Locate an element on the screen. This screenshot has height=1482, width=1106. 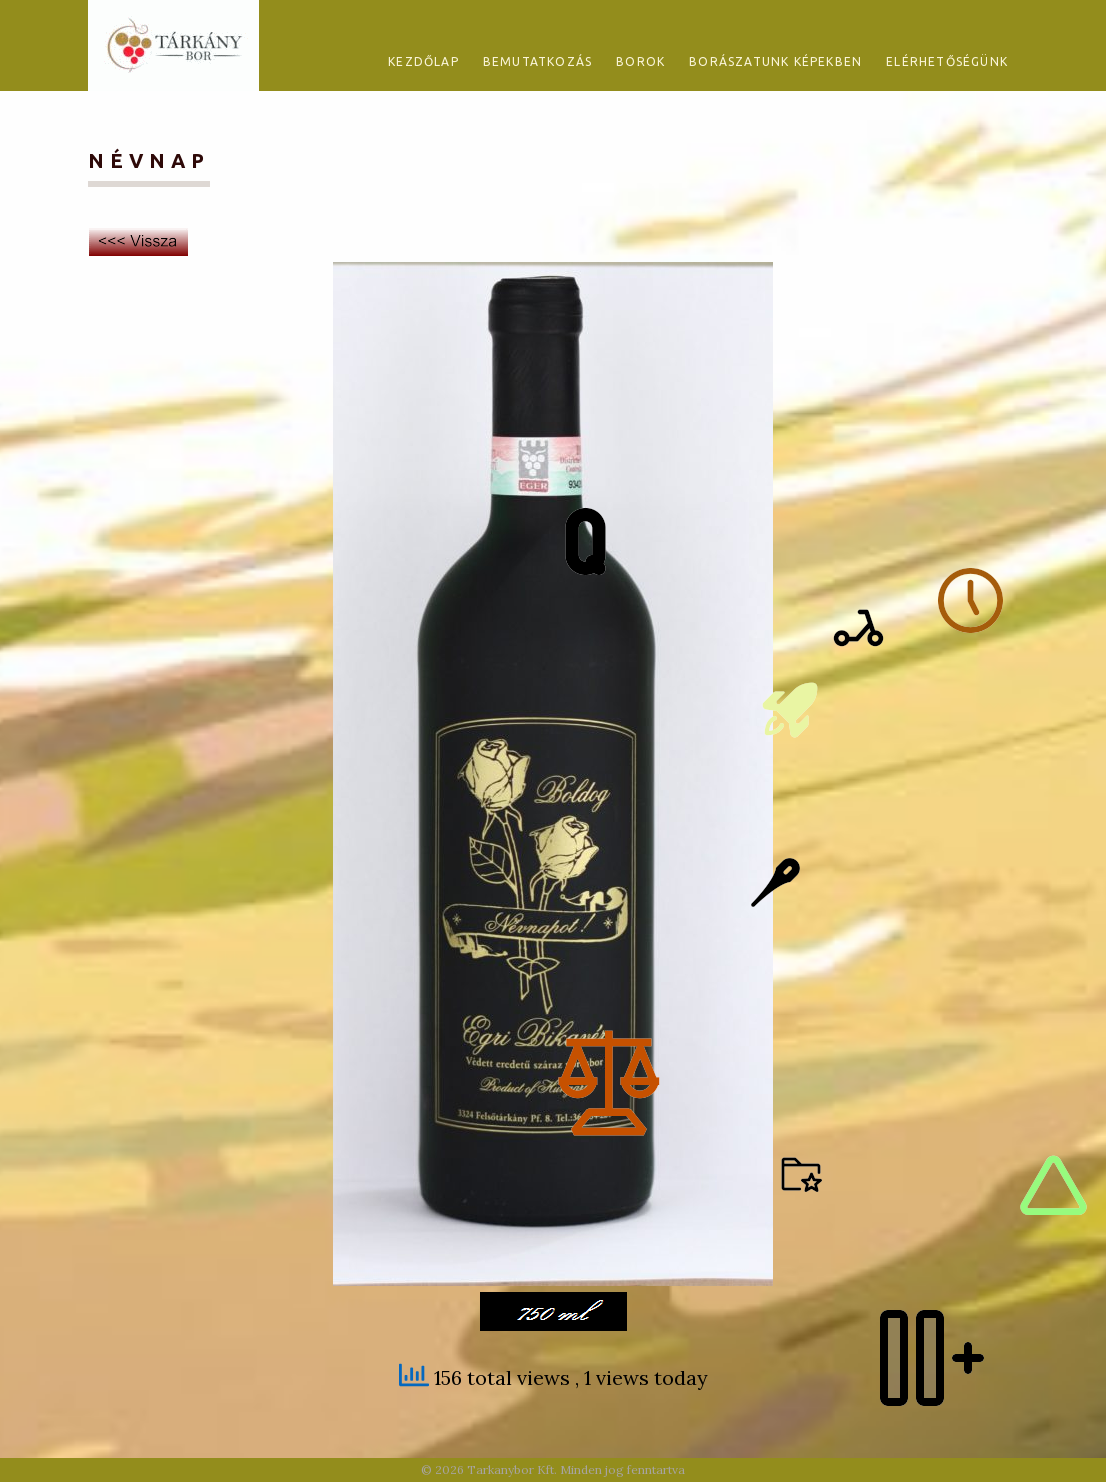
indicates a warning or caution state is located at coordinates (1053, 1186).